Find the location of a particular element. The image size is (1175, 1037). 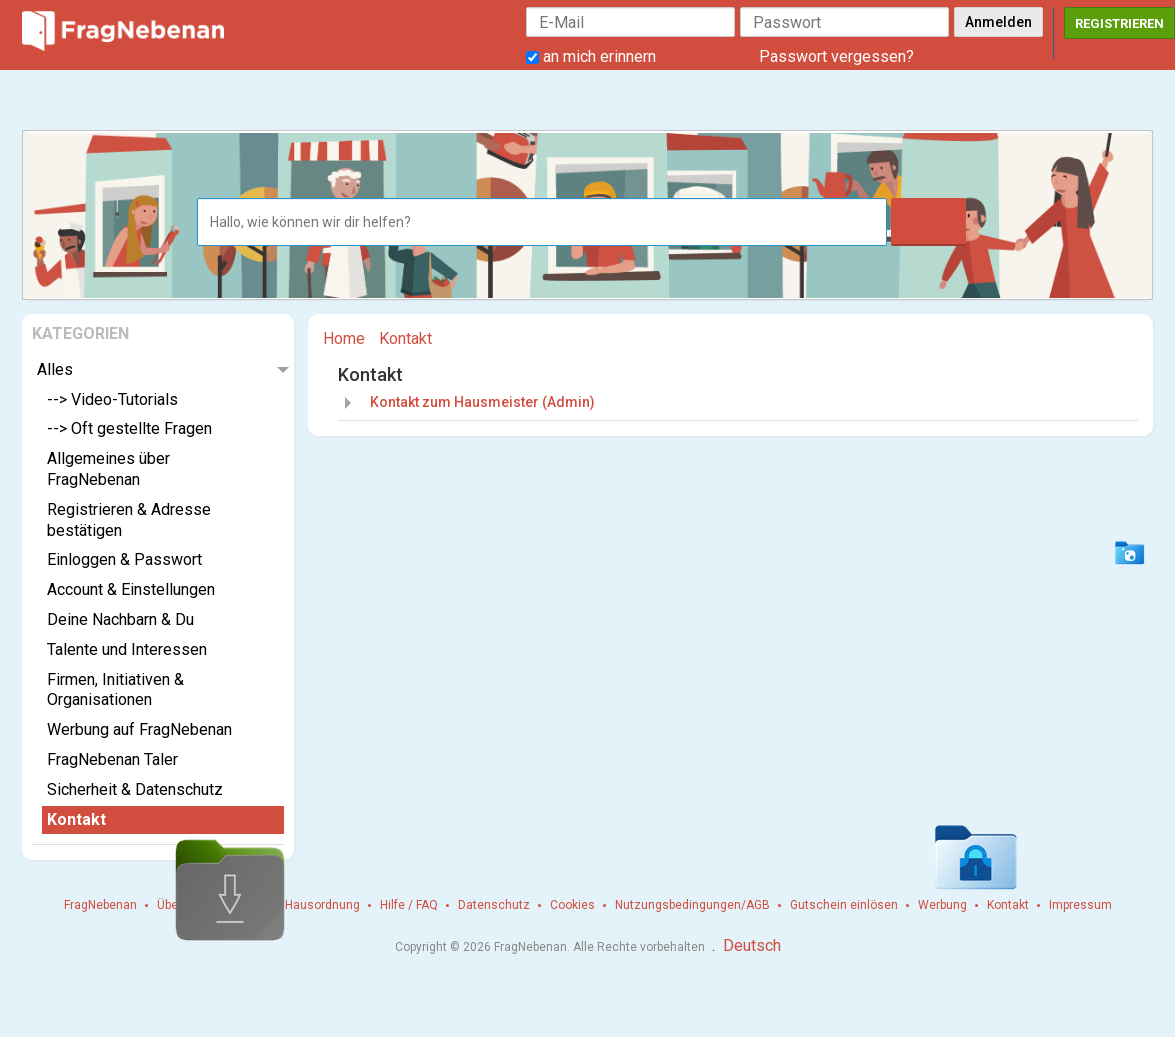

open your downloads folder is located at coordinates (230, 890).